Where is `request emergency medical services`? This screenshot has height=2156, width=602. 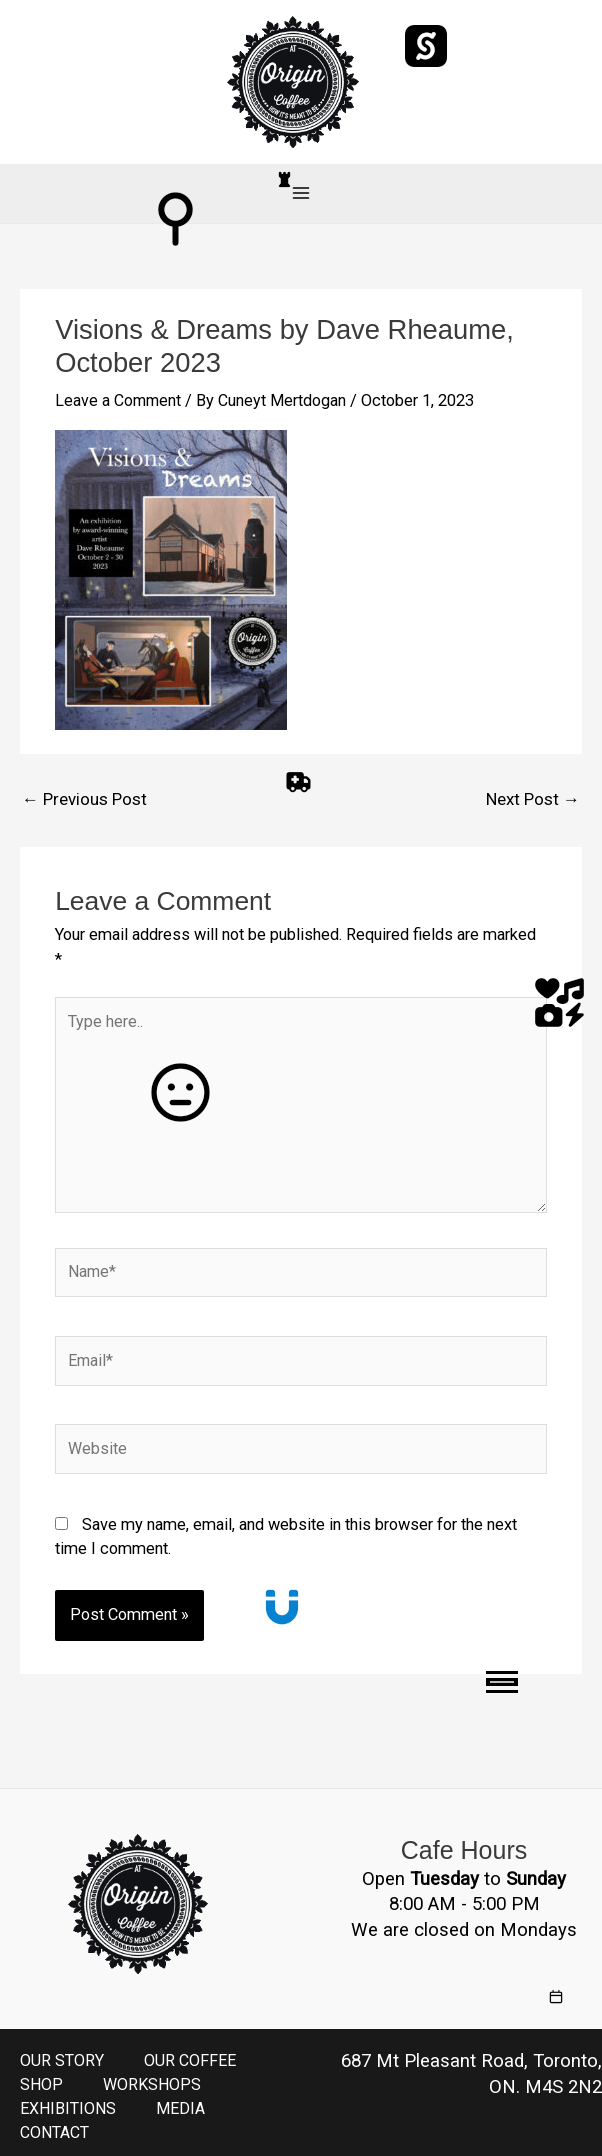 request emergency medical services is located at coordinates (298, 781).